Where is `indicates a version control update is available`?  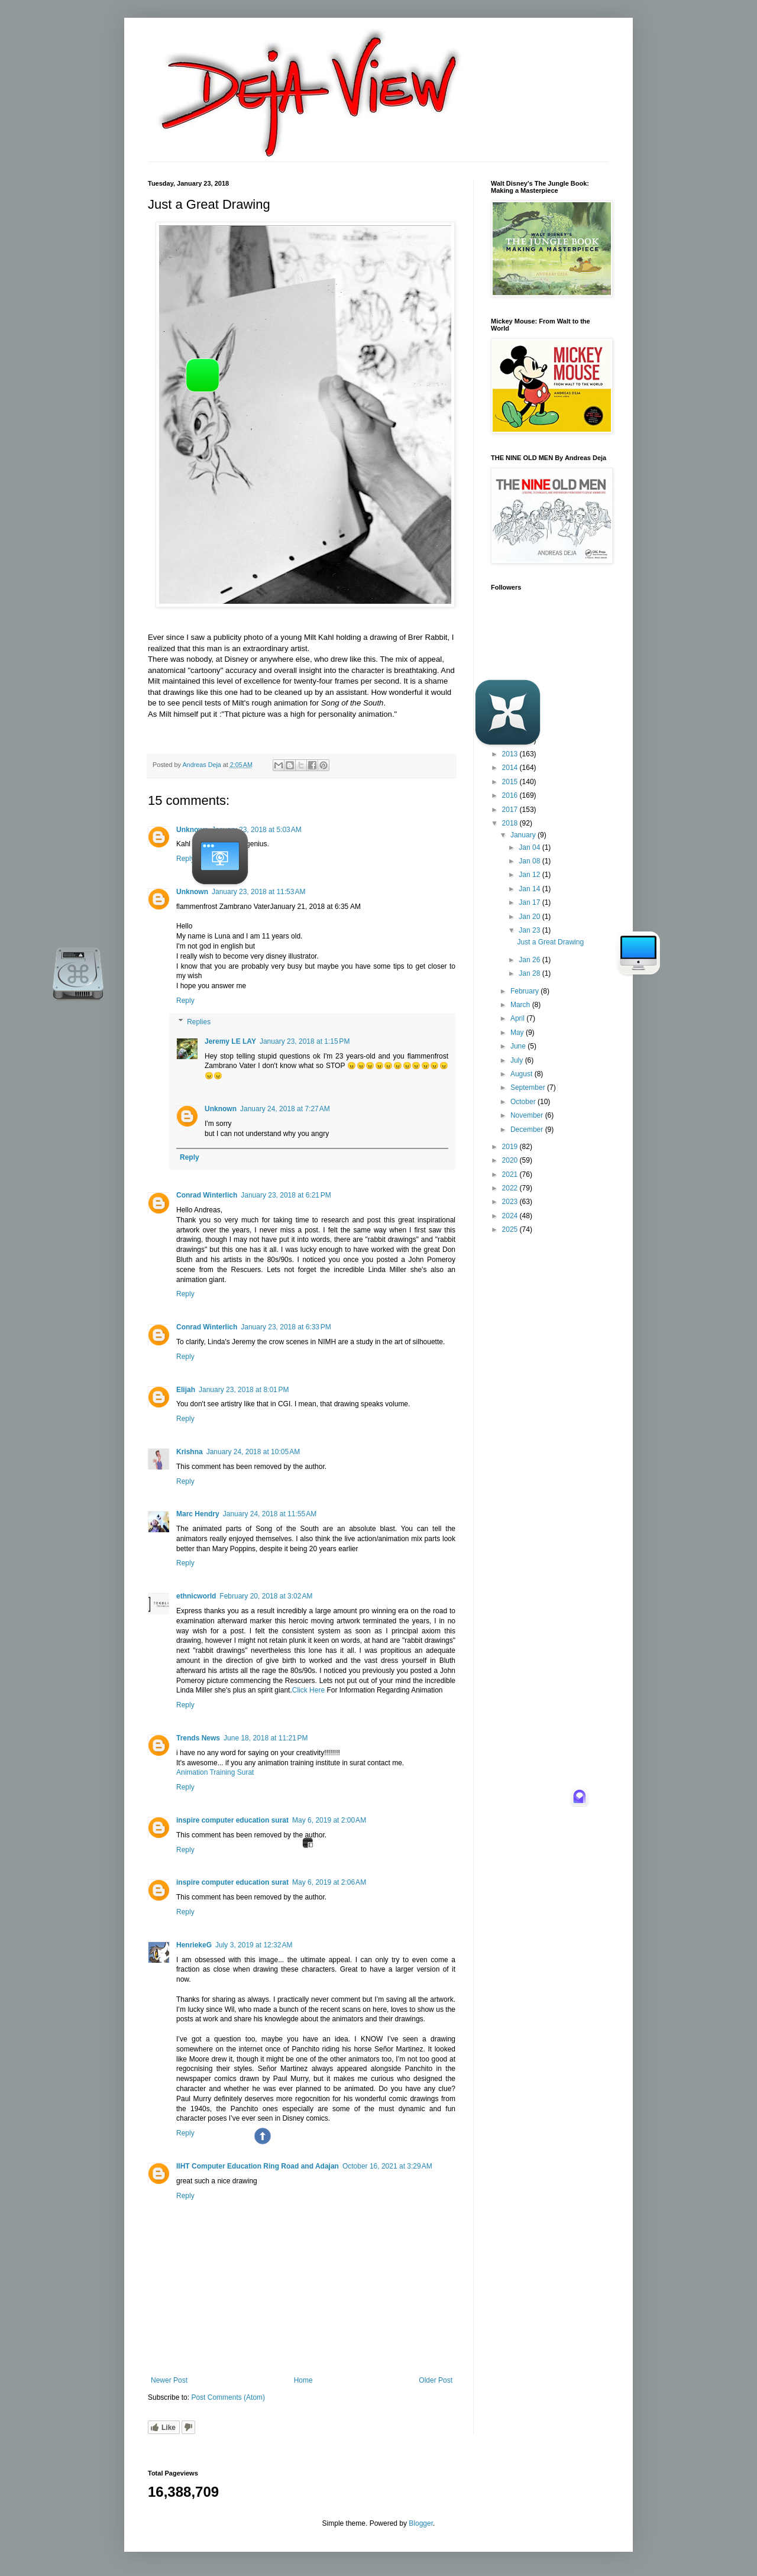
indicates a version control update is available is located at coordinates (263, 2136).